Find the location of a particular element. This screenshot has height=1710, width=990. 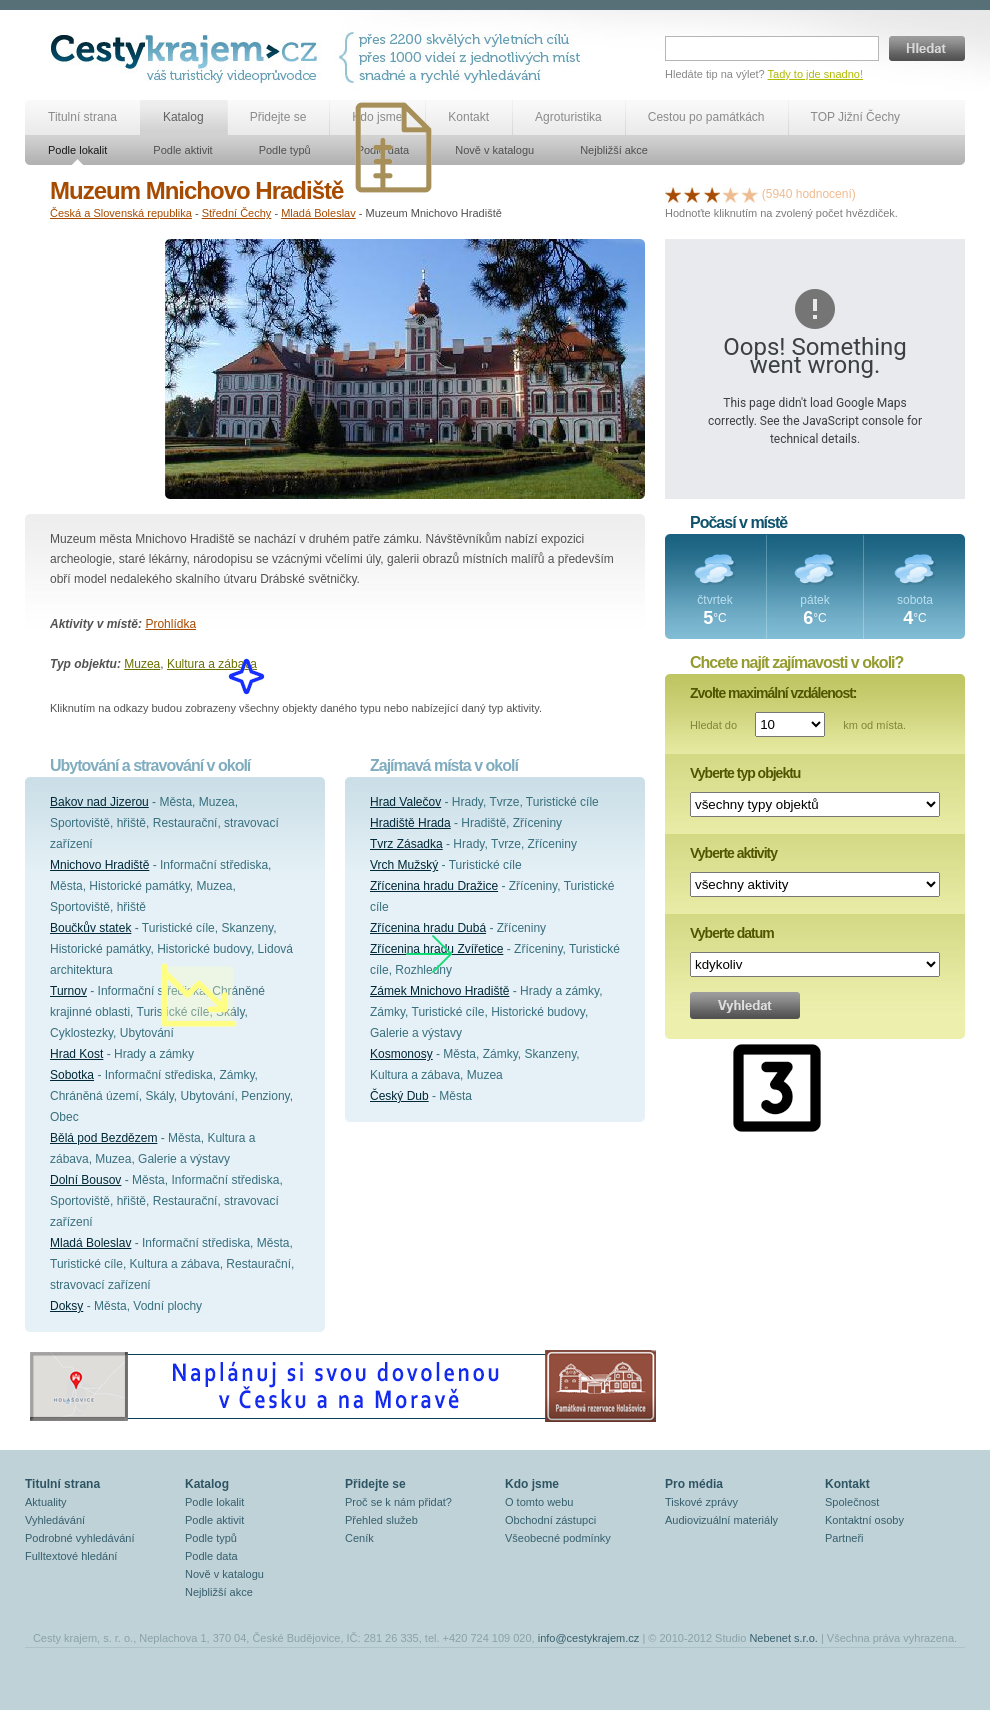

view declining trend data is located at coordinates (199, 995).